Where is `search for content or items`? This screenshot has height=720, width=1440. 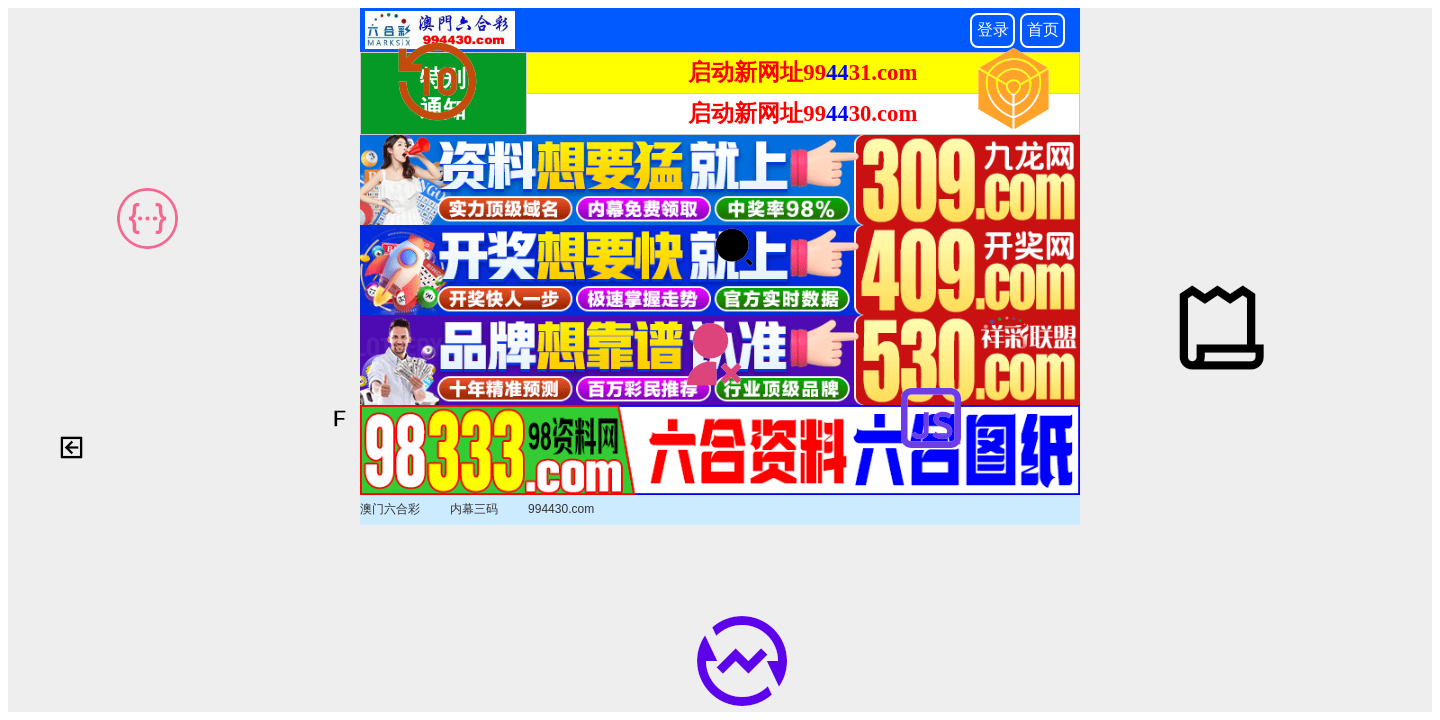
search for content or items is located at coordinates (734, 247).